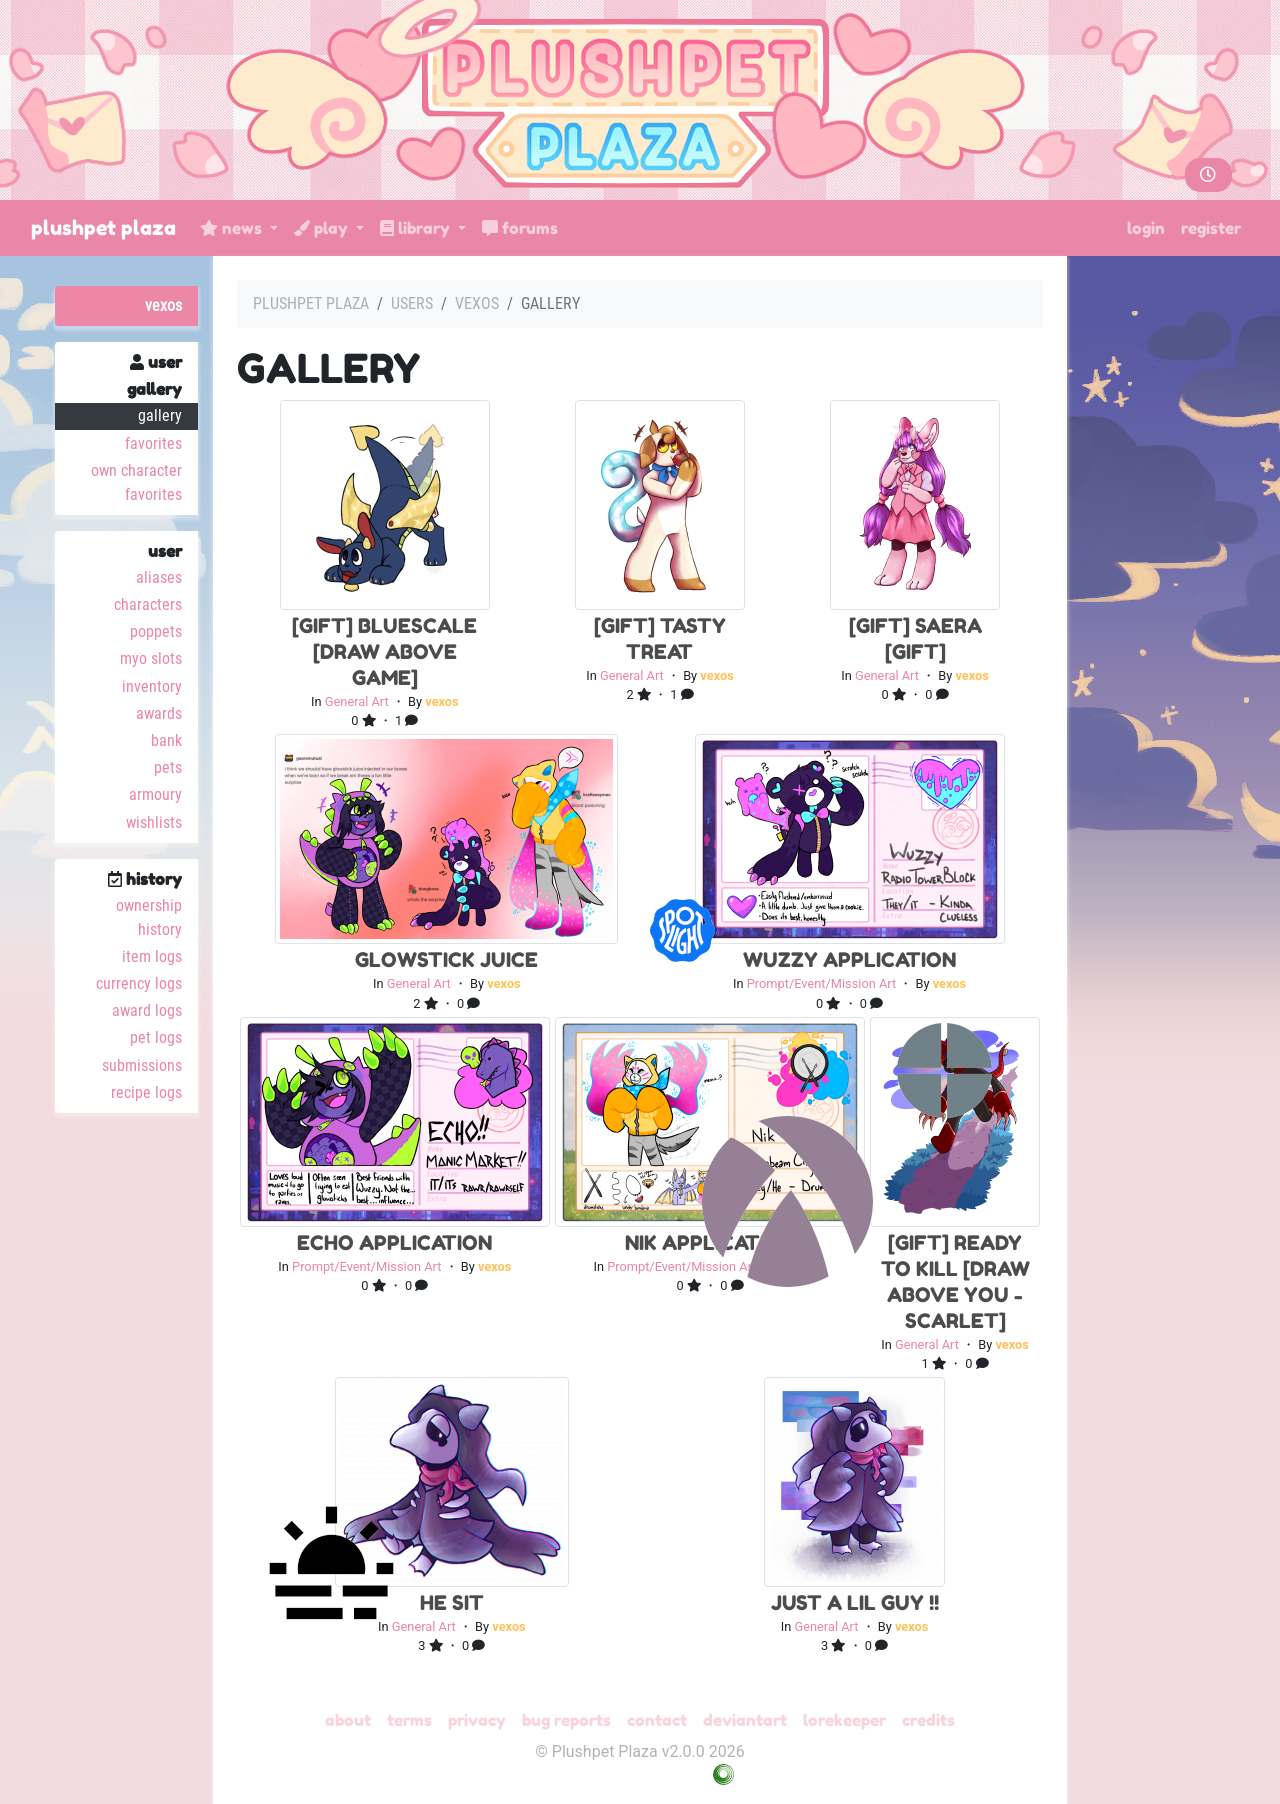  I want to click on open the Loop app, so click(723, 1774).